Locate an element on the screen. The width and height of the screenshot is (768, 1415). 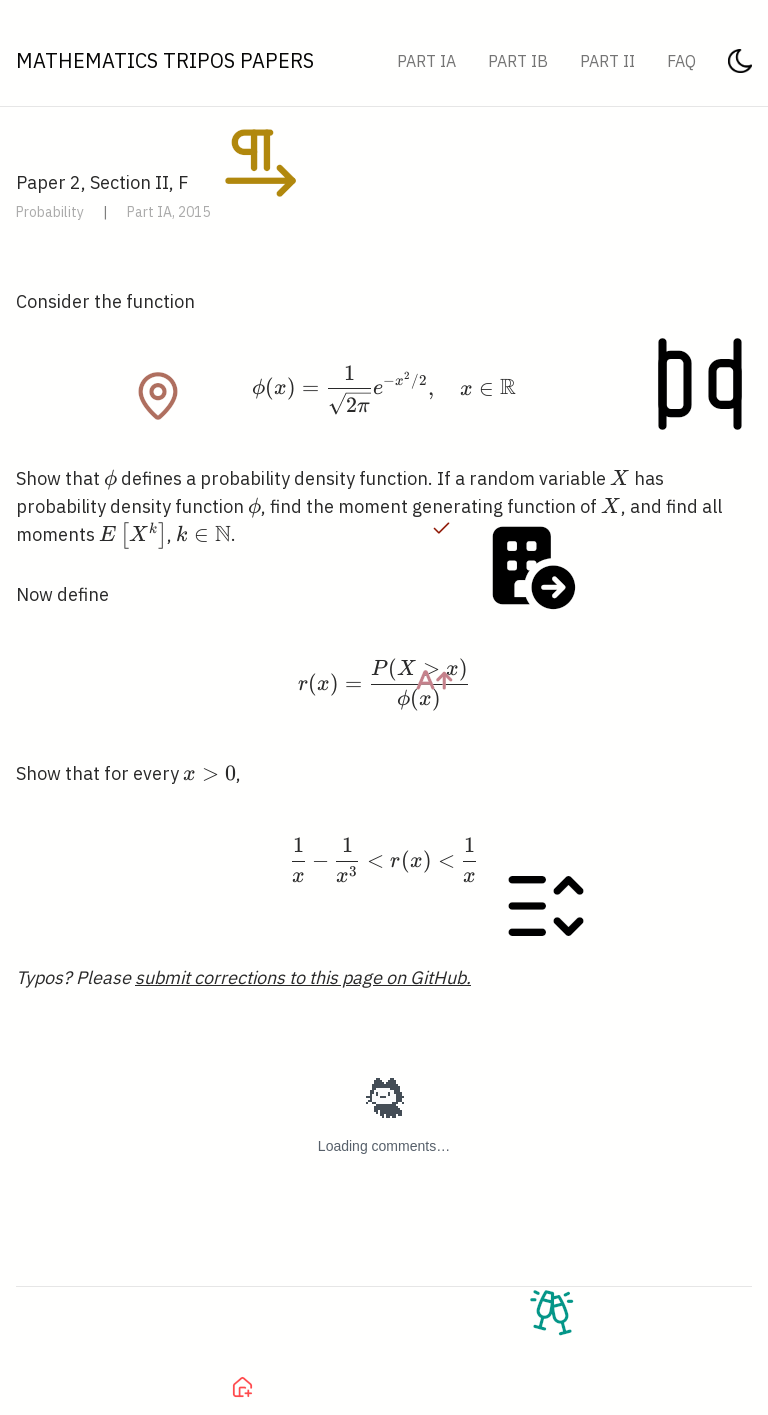
move paragraph to the right is located at coordinates (260, 161).